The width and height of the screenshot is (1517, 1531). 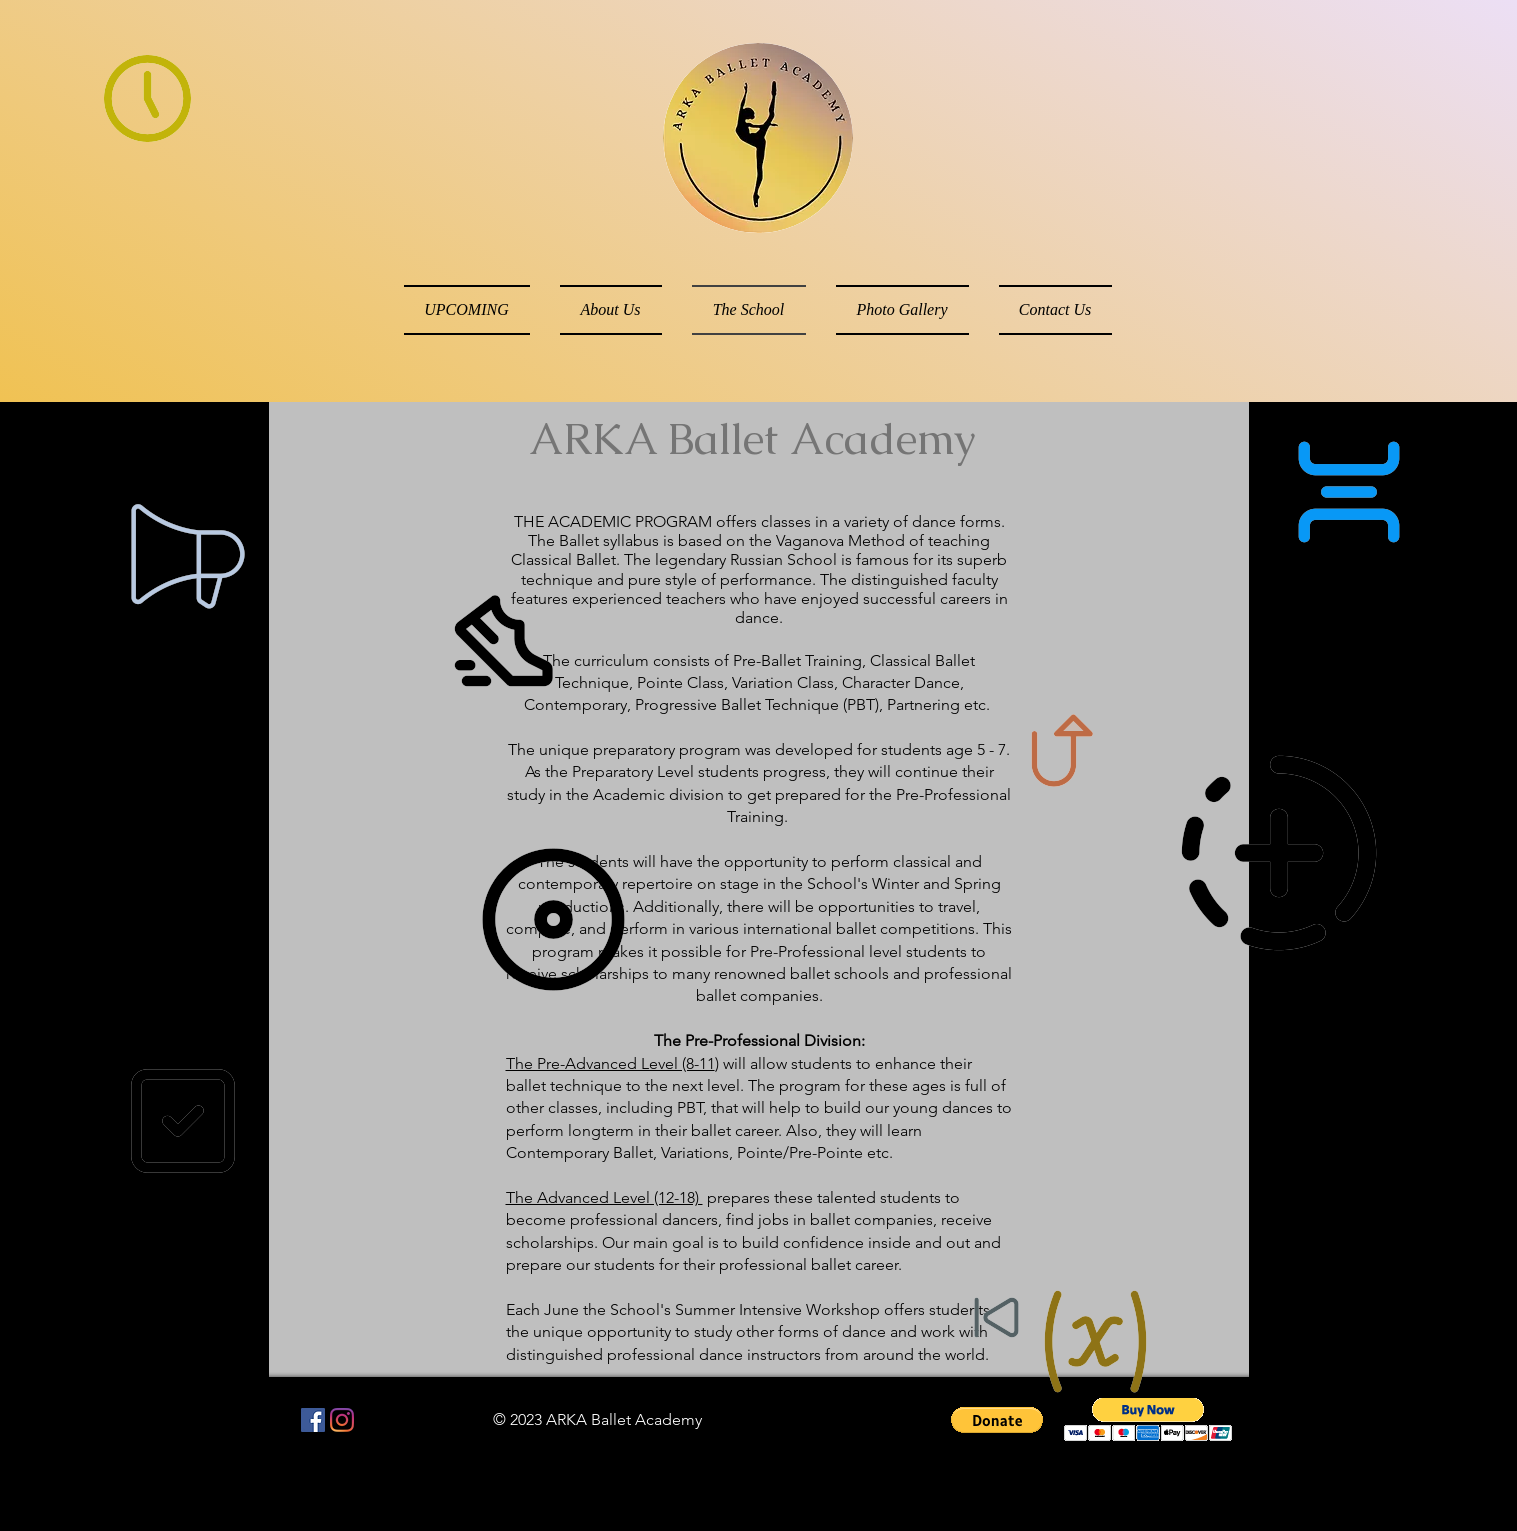 I want to click on play or access music library, so click(x=553, y=919).